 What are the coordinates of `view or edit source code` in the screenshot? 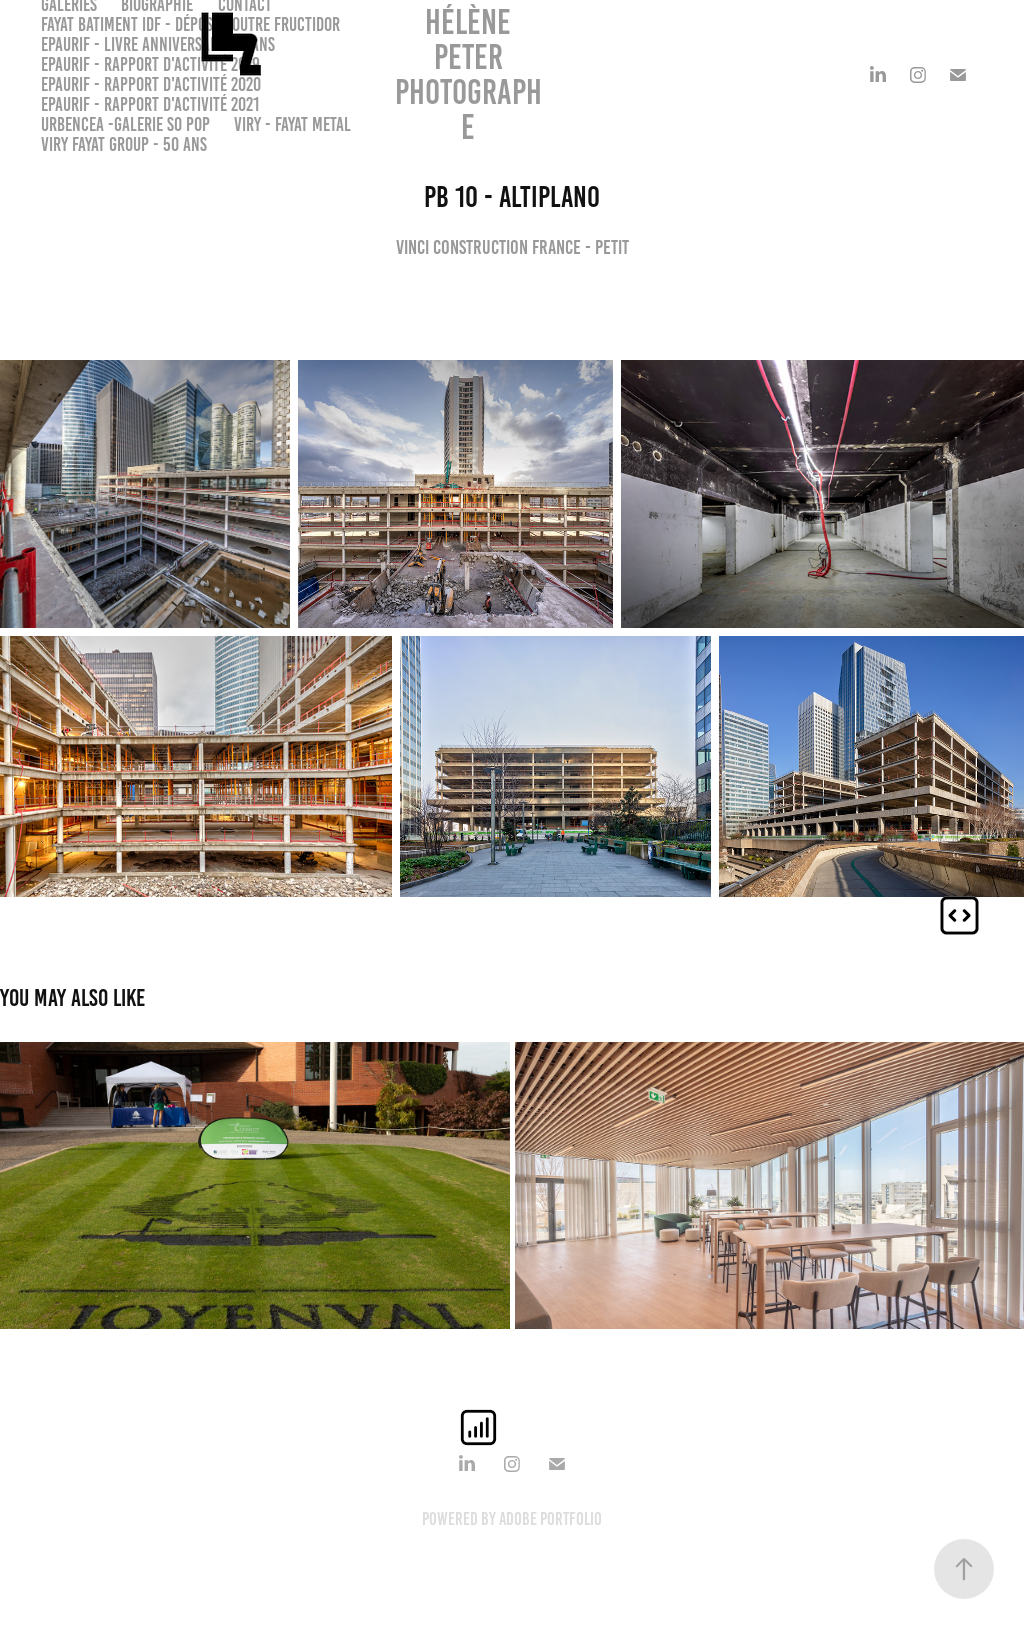 It's located at (959, 915).